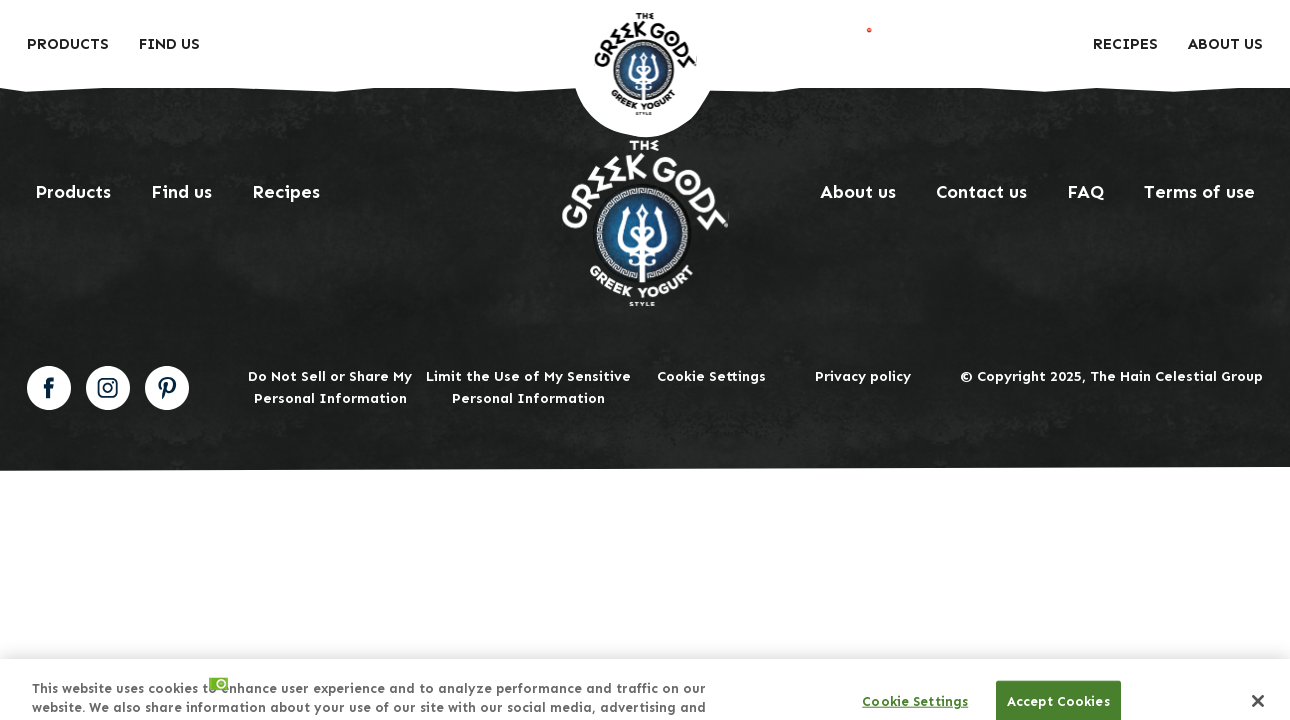 Image resolution: width=1290 pixels, height=720 pixels. Describe the element at coordinates (218, 680) in the screenshot. I see `iPod shuffle device indicator` at that location.